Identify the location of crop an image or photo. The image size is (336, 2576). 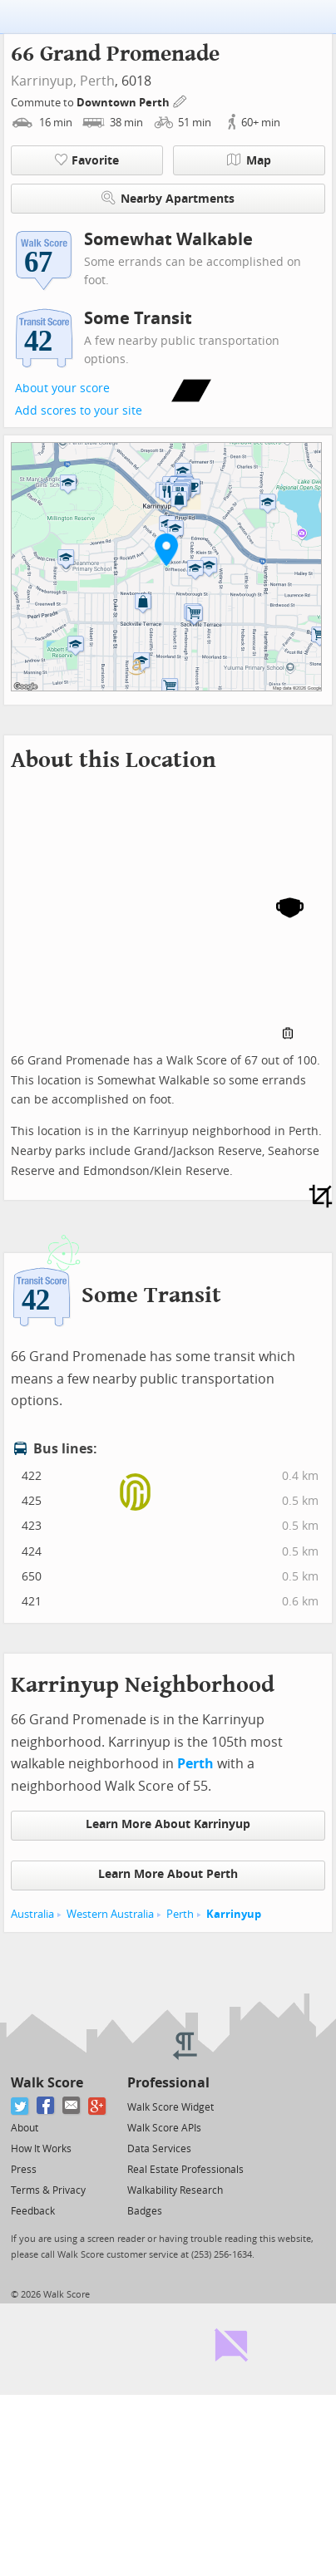
(320, 1196).